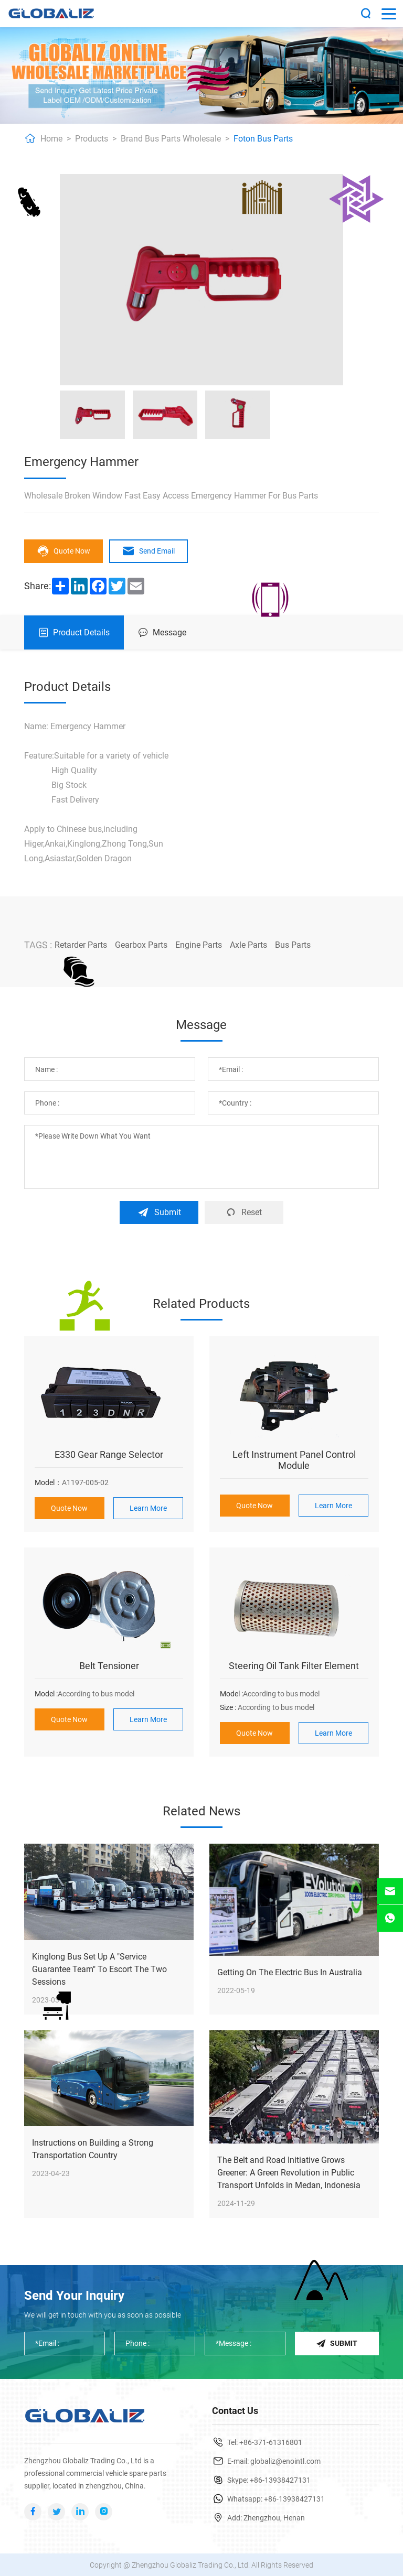 The height and width of the screenshot is (2576, 403). Describe the element at coordinates (79, 972) in the screenshot. I see `bread or bakery item in a cooking game` at that location.